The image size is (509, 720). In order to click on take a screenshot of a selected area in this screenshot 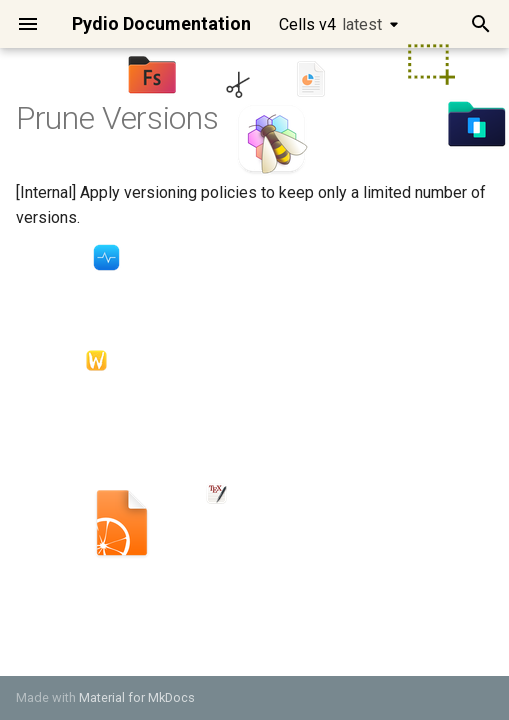, I will do `click(430, 63)`.